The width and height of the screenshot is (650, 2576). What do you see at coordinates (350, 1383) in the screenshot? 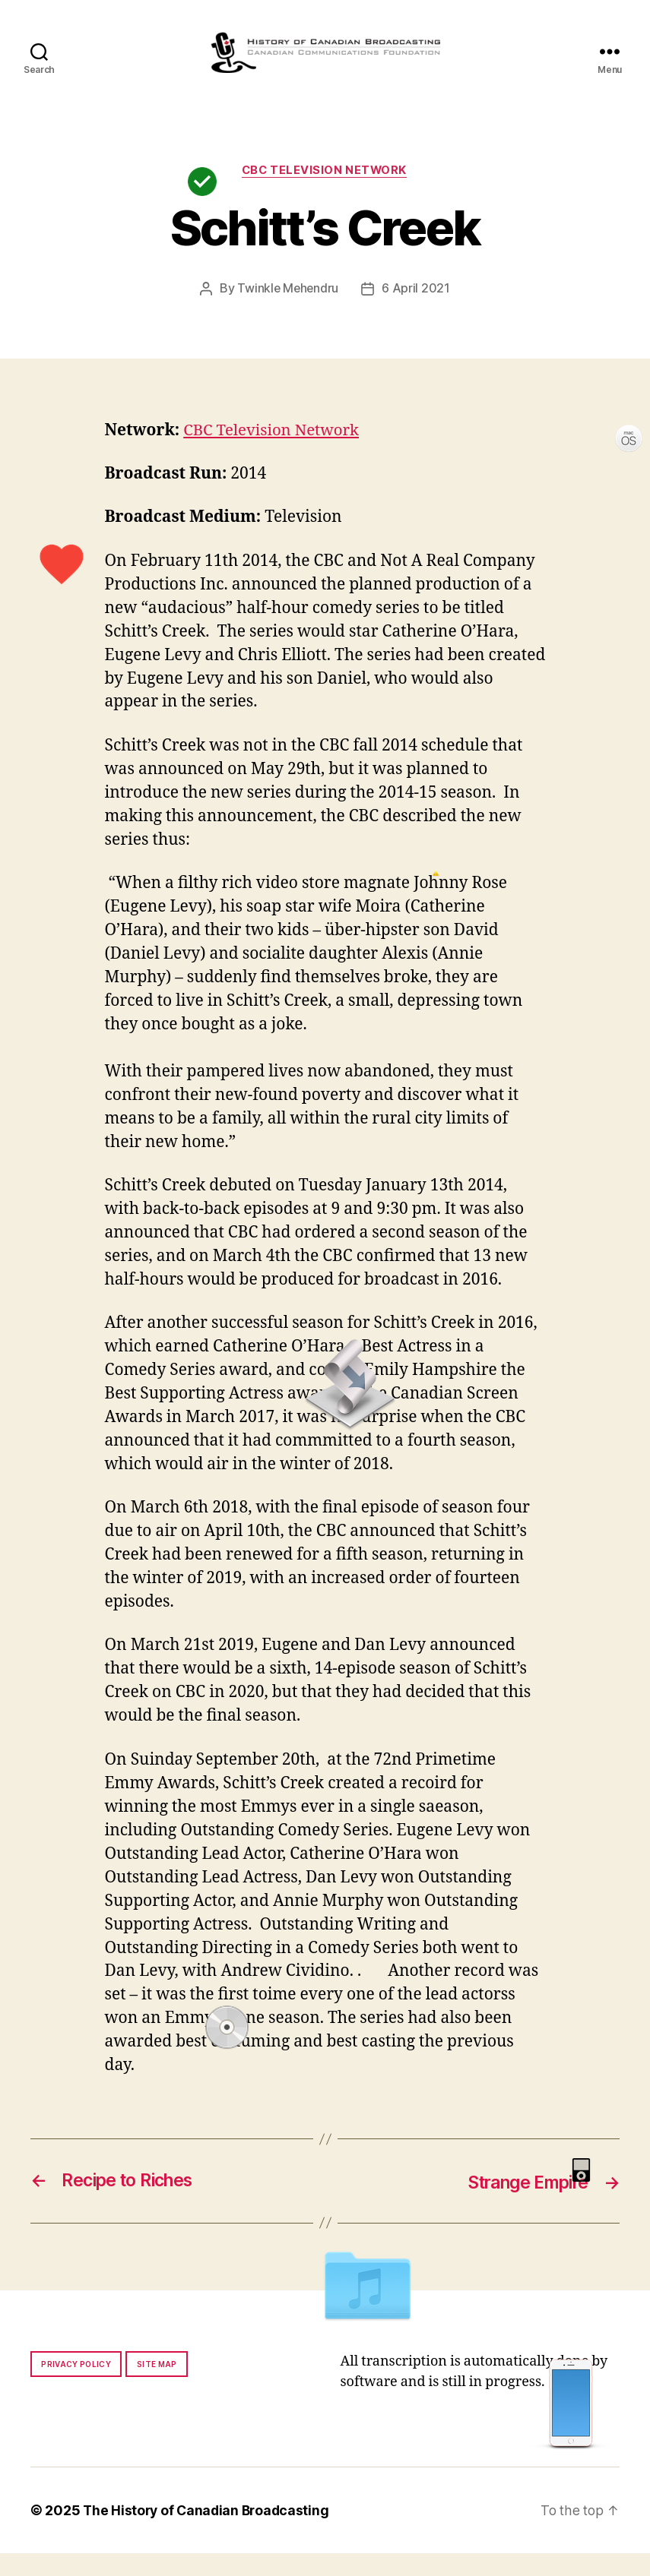
I see `create a new script droplet in script editor` at bounding box center [350, 1383].